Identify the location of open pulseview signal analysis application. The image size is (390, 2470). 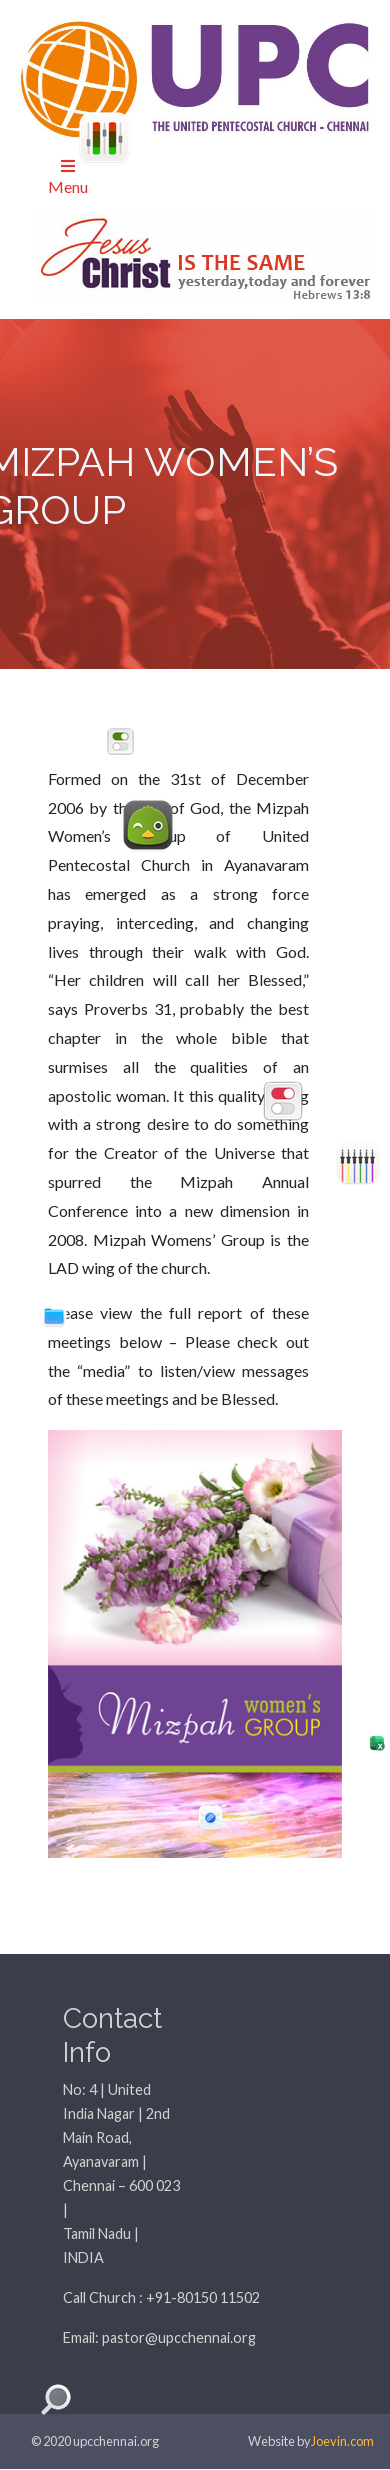
(357, 1161).